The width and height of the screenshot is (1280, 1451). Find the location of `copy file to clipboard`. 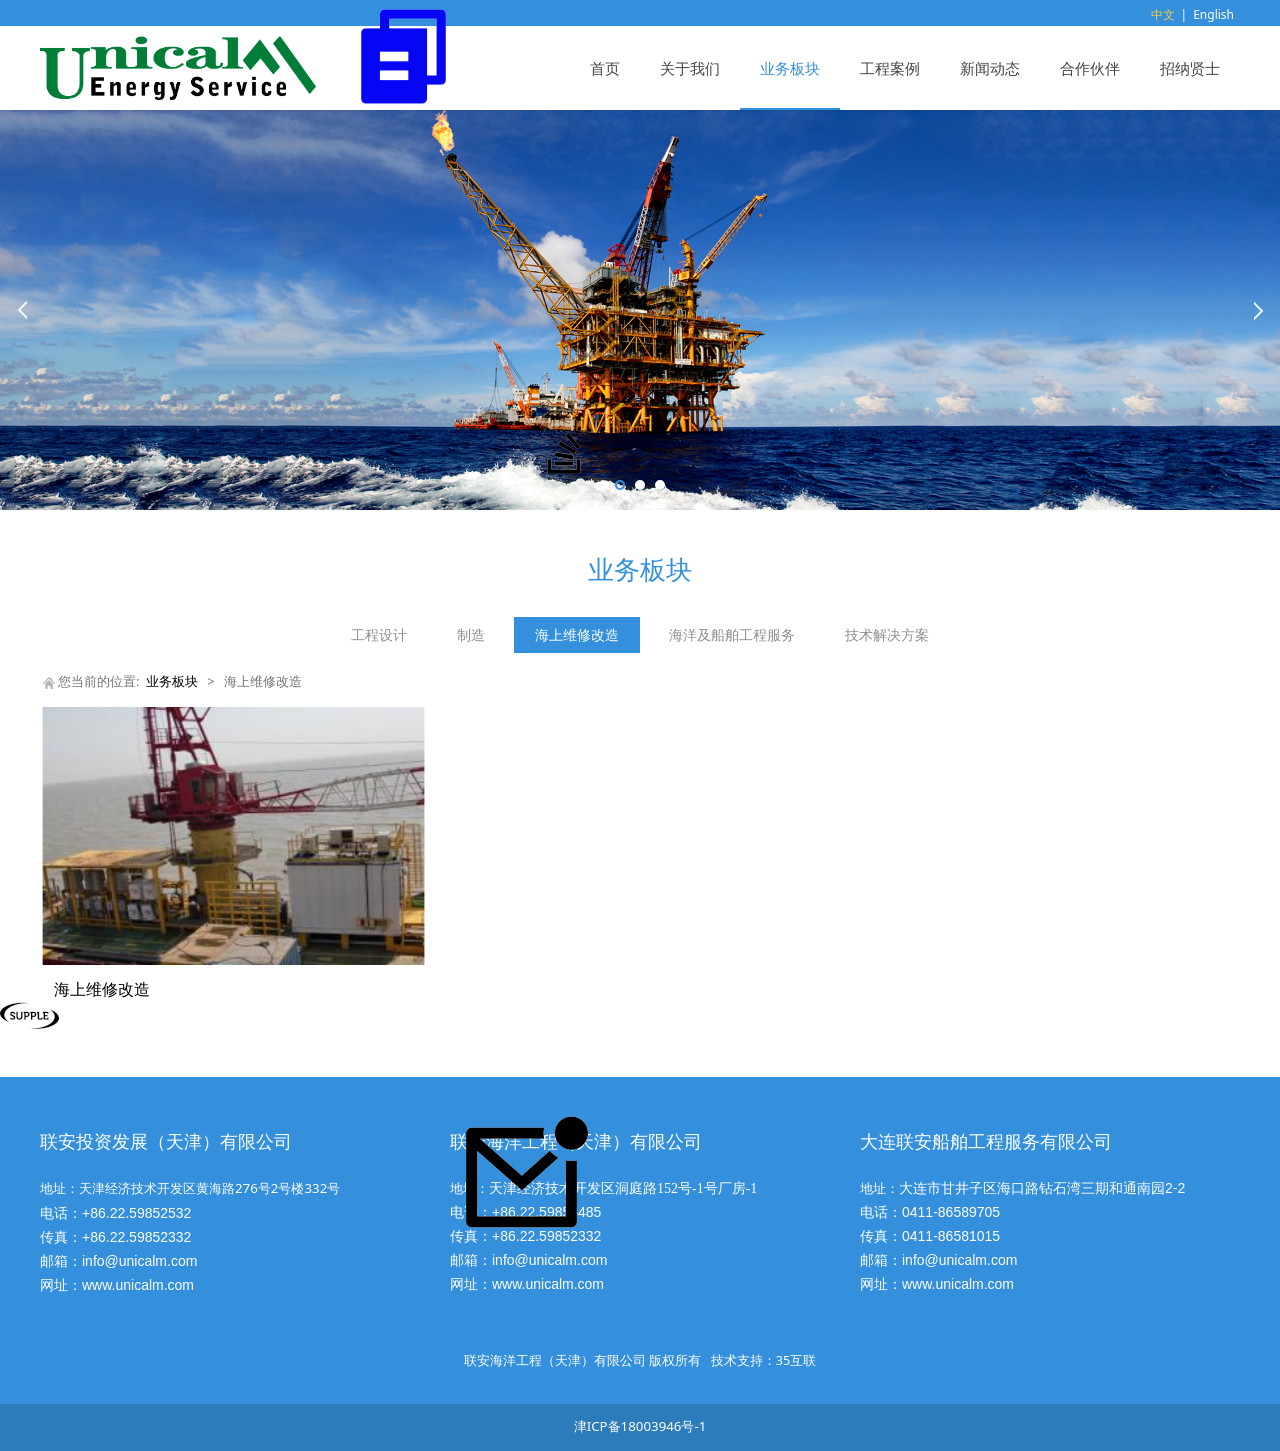

copy file to clipboard is located at coordinates (403, 56).